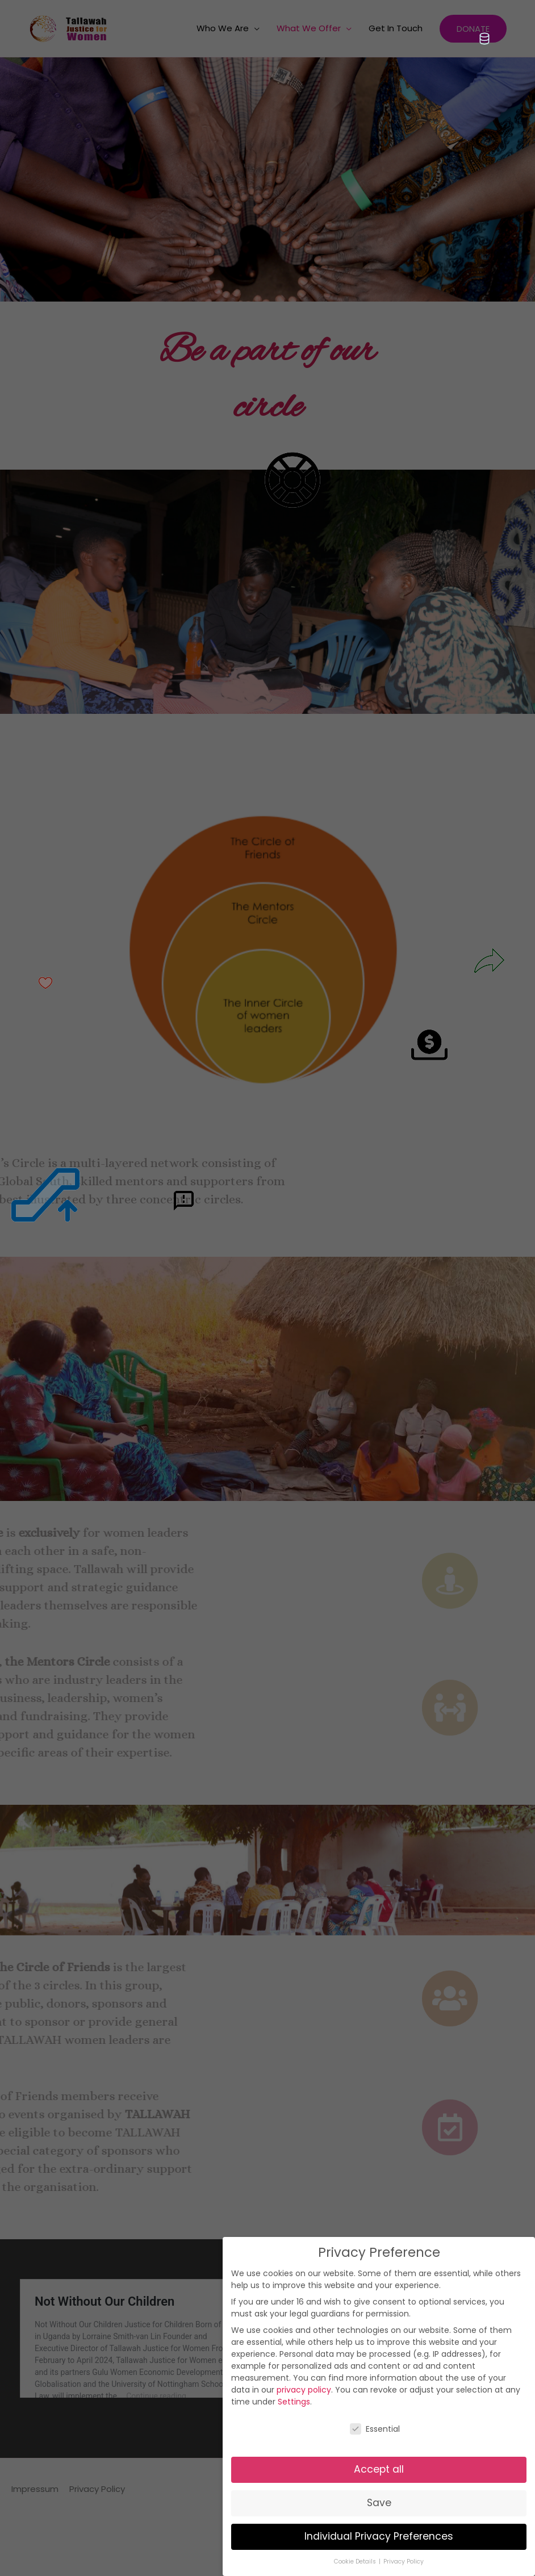  Describe the element at coordinates (292, 480) in the screenshot. I see `access help or support` at that location.